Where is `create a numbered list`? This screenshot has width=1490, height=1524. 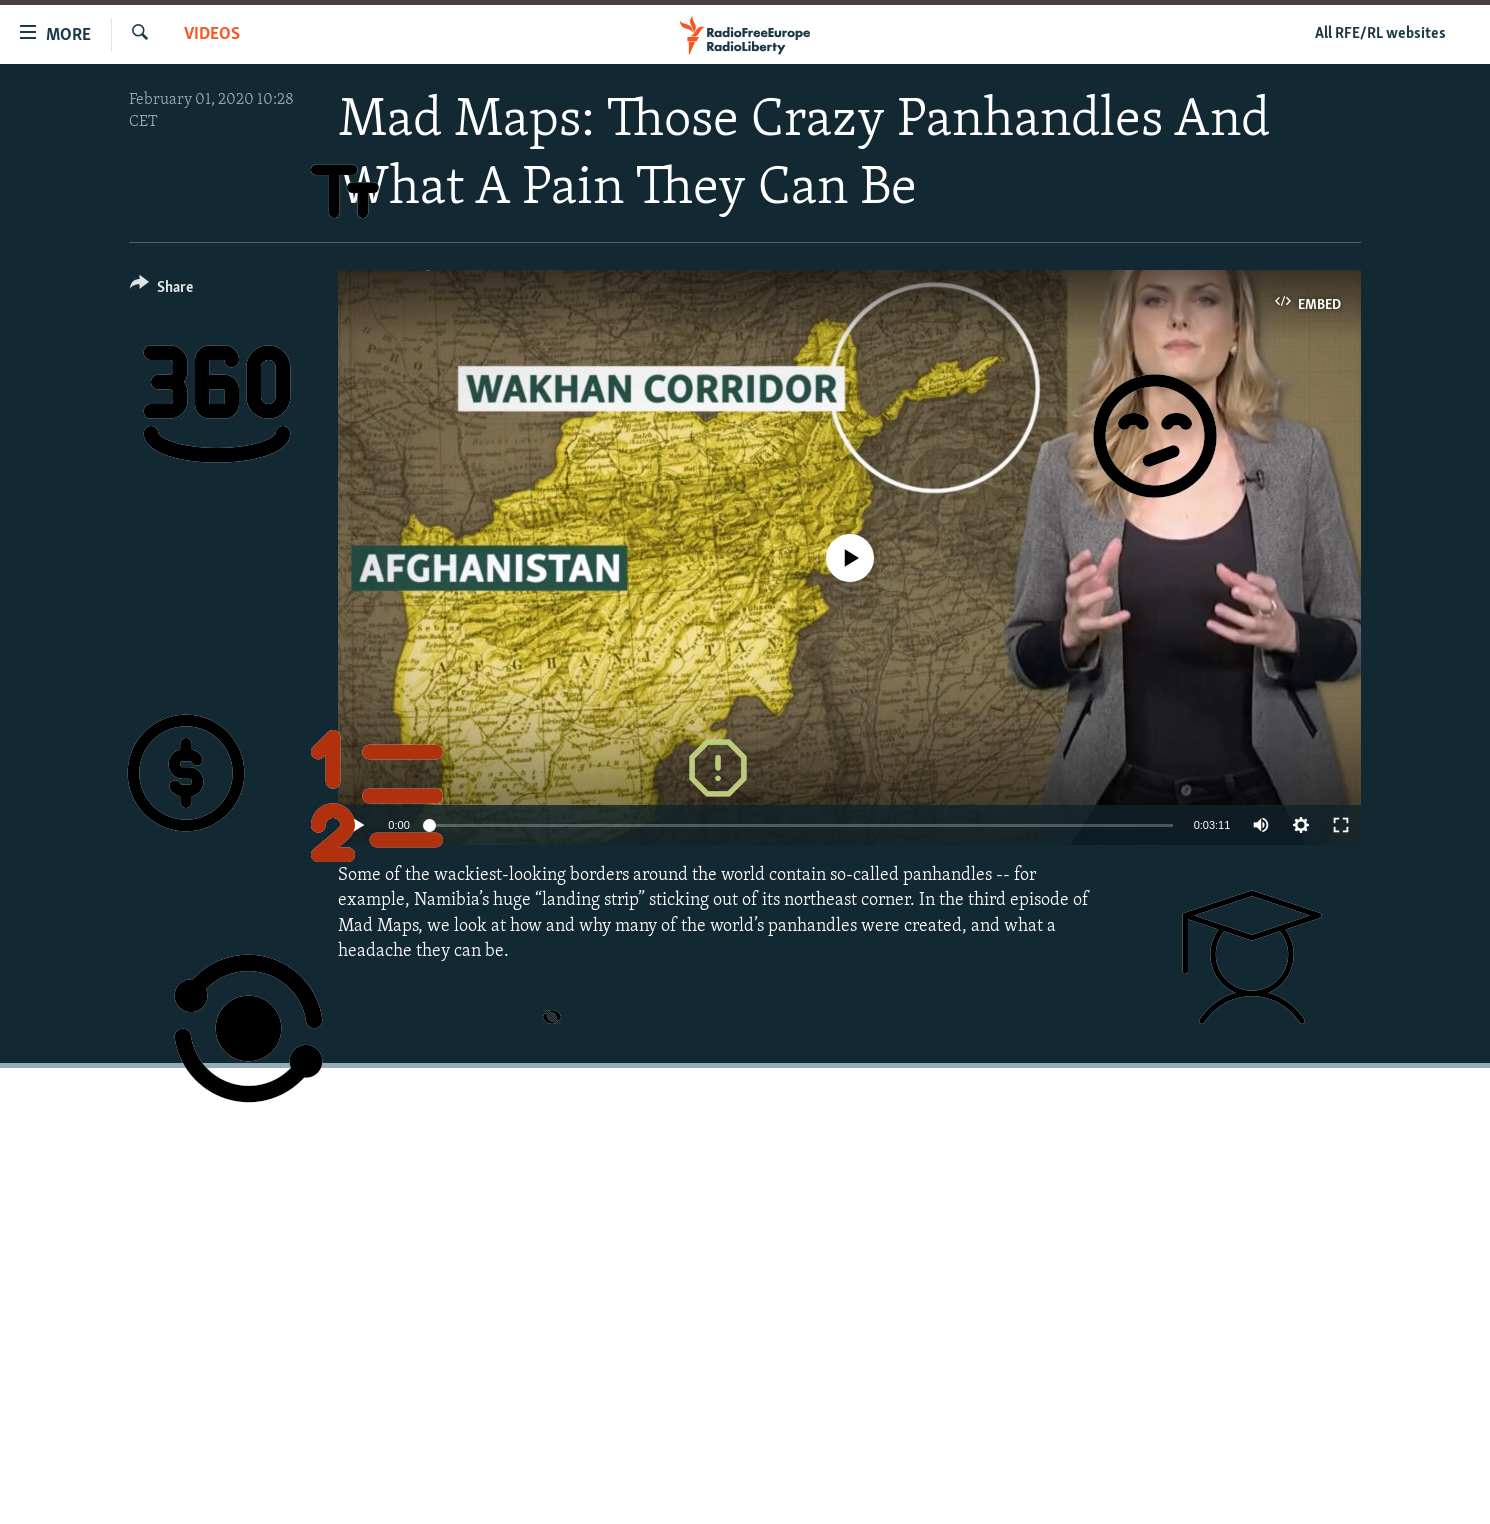 create a numbered list is located at coordinates (377, 796).